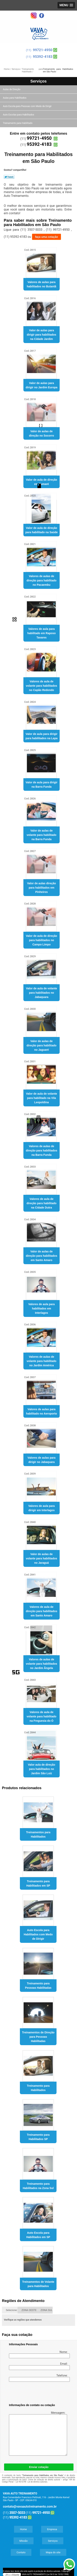 This screenshot has height=2576, width=77. I want to click on access widgets or mini-apps, so click(14, 619).